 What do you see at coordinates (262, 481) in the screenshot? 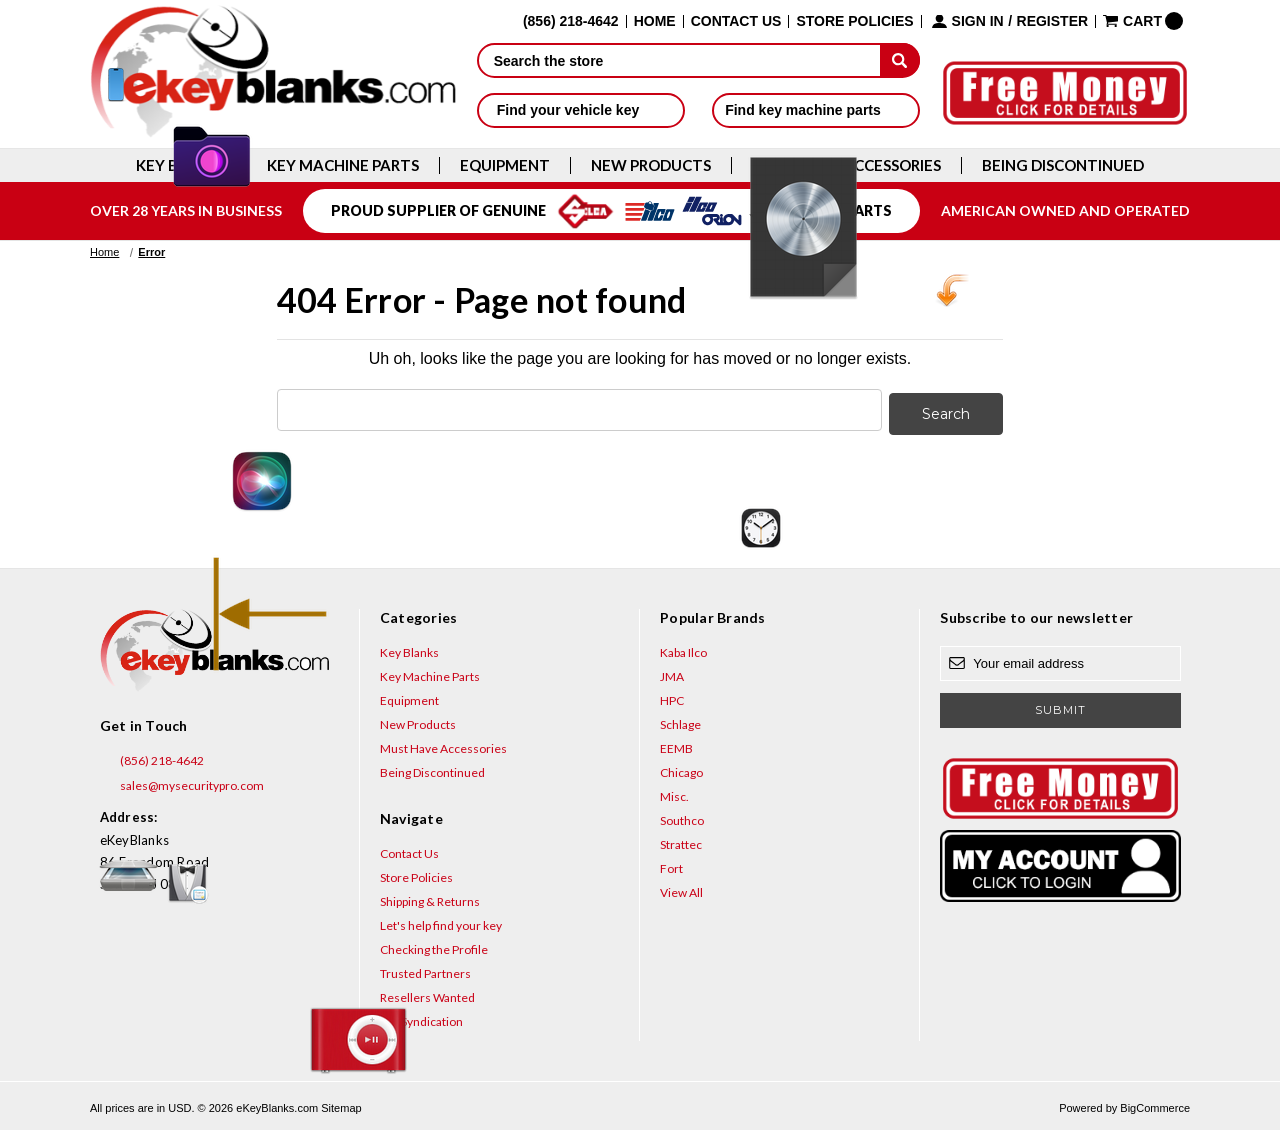
I see `activate siri voice assistant` at bounding box center [262, 481].